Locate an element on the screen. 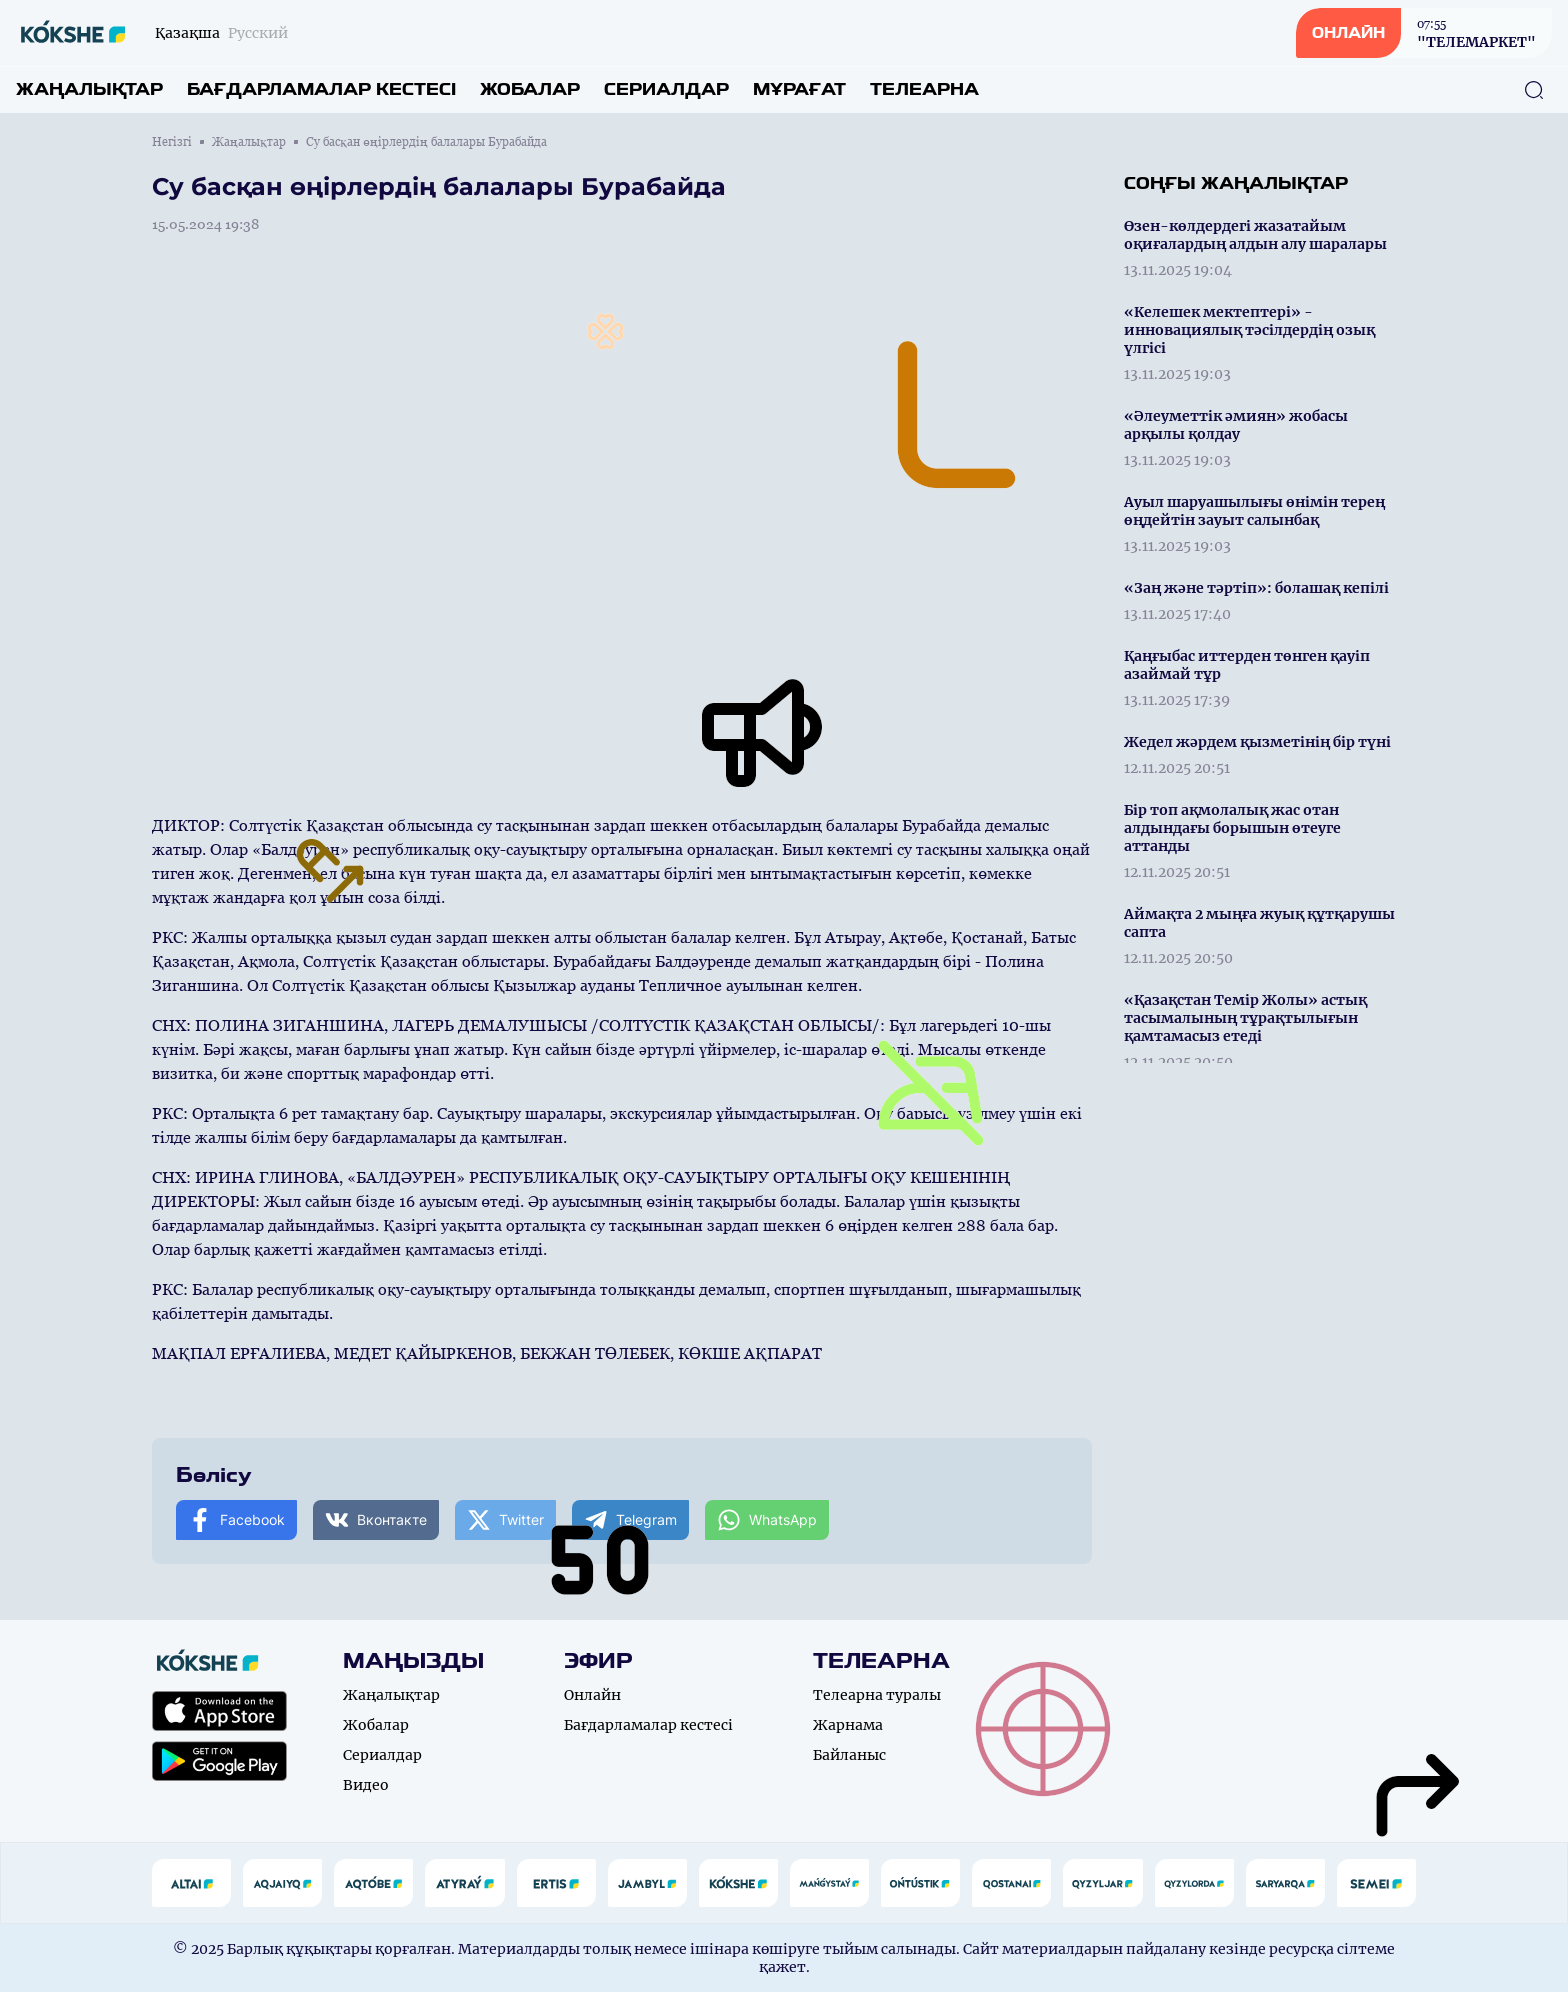 The height and width of the screenshot is (1992, 1568). indicates a count or quantity of 50 is located at coordinates (600, 1560).